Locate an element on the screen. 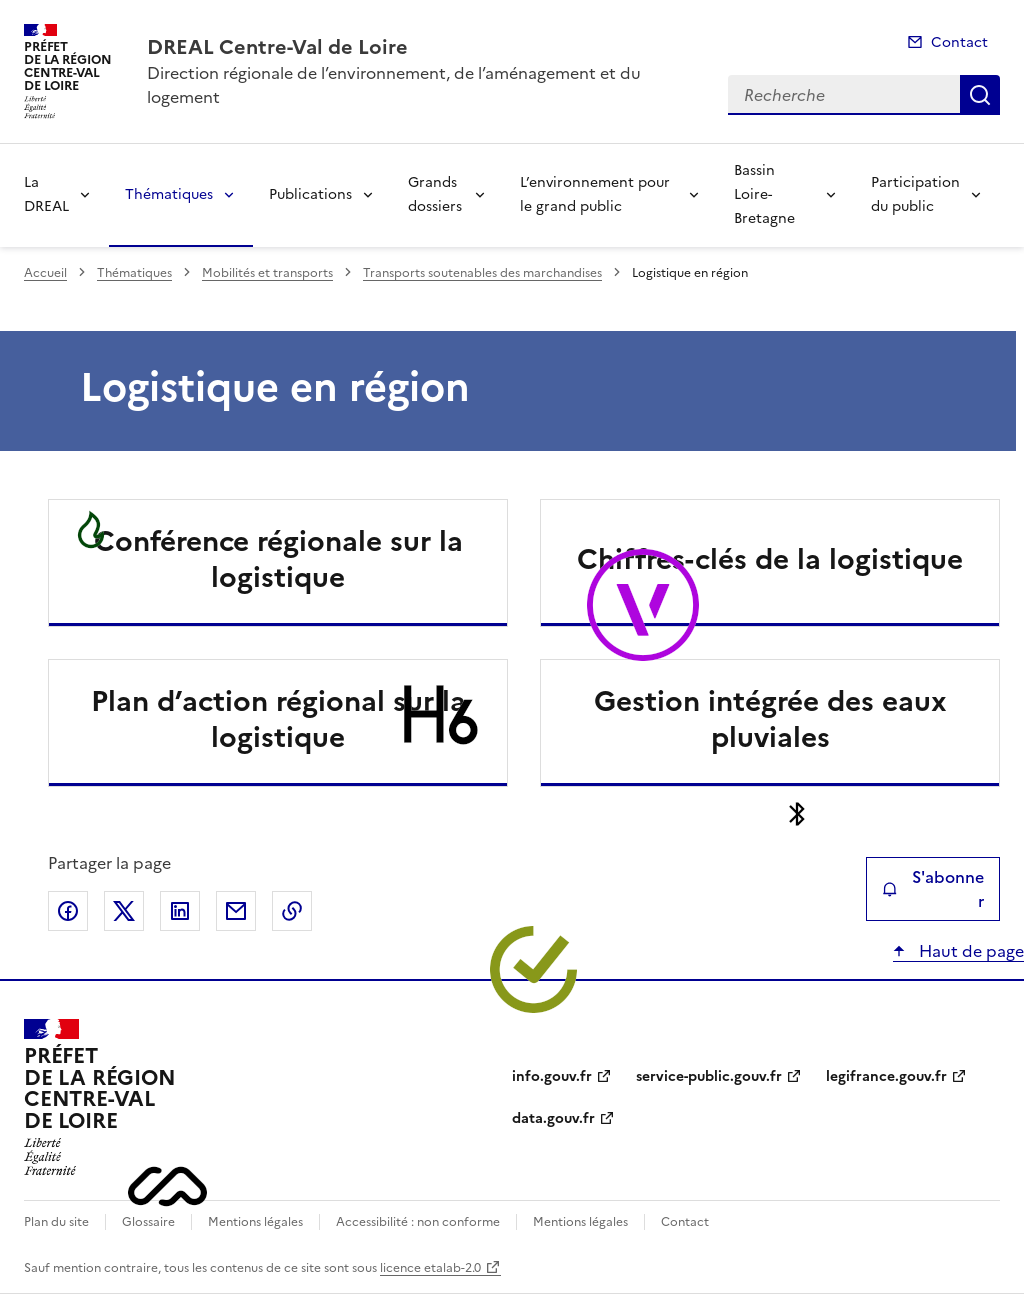 The image size is (1024, 1294). open the TickTick task management app is located at coordinates (533, 969).